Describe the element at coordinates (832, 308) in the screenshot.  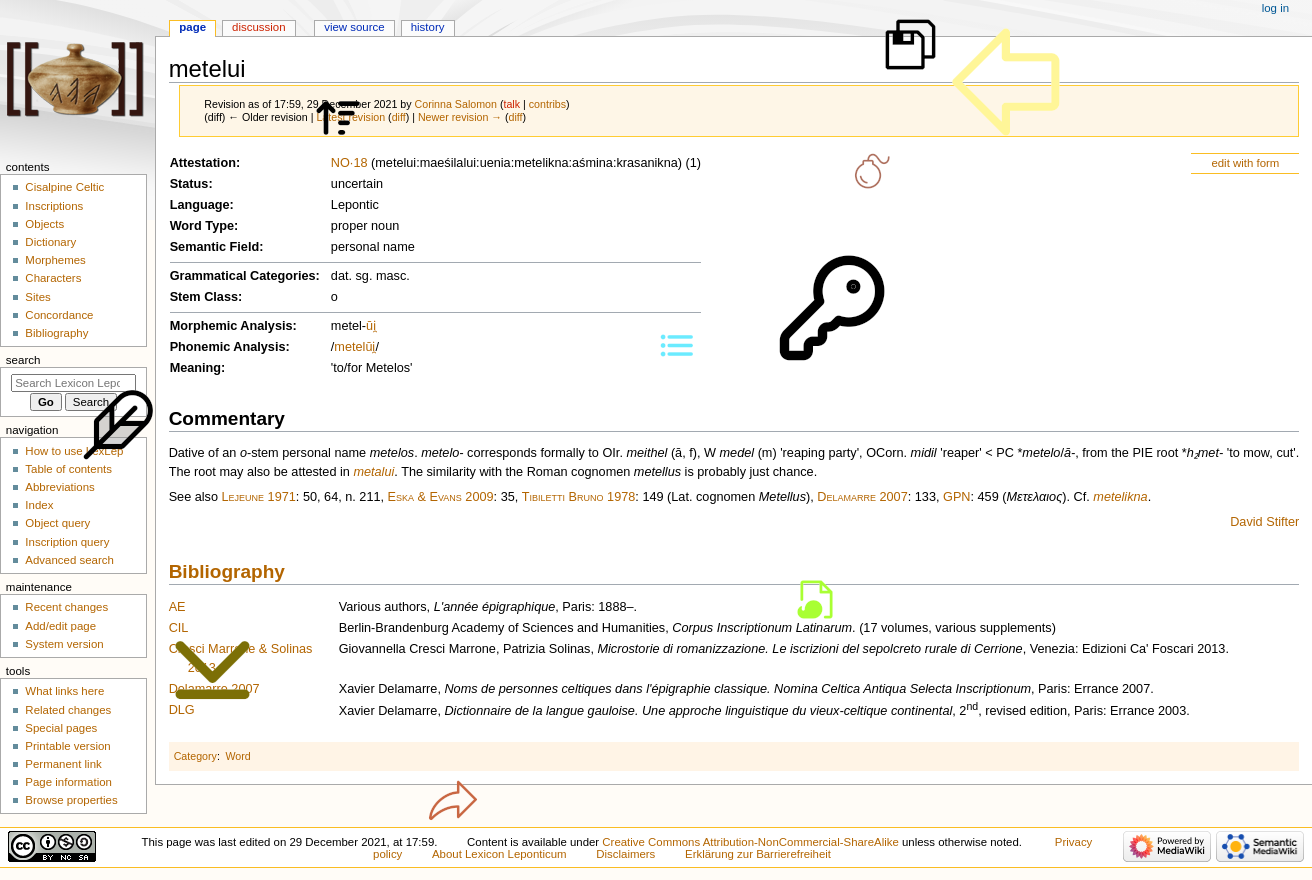
I see `access account security settings` at that location.